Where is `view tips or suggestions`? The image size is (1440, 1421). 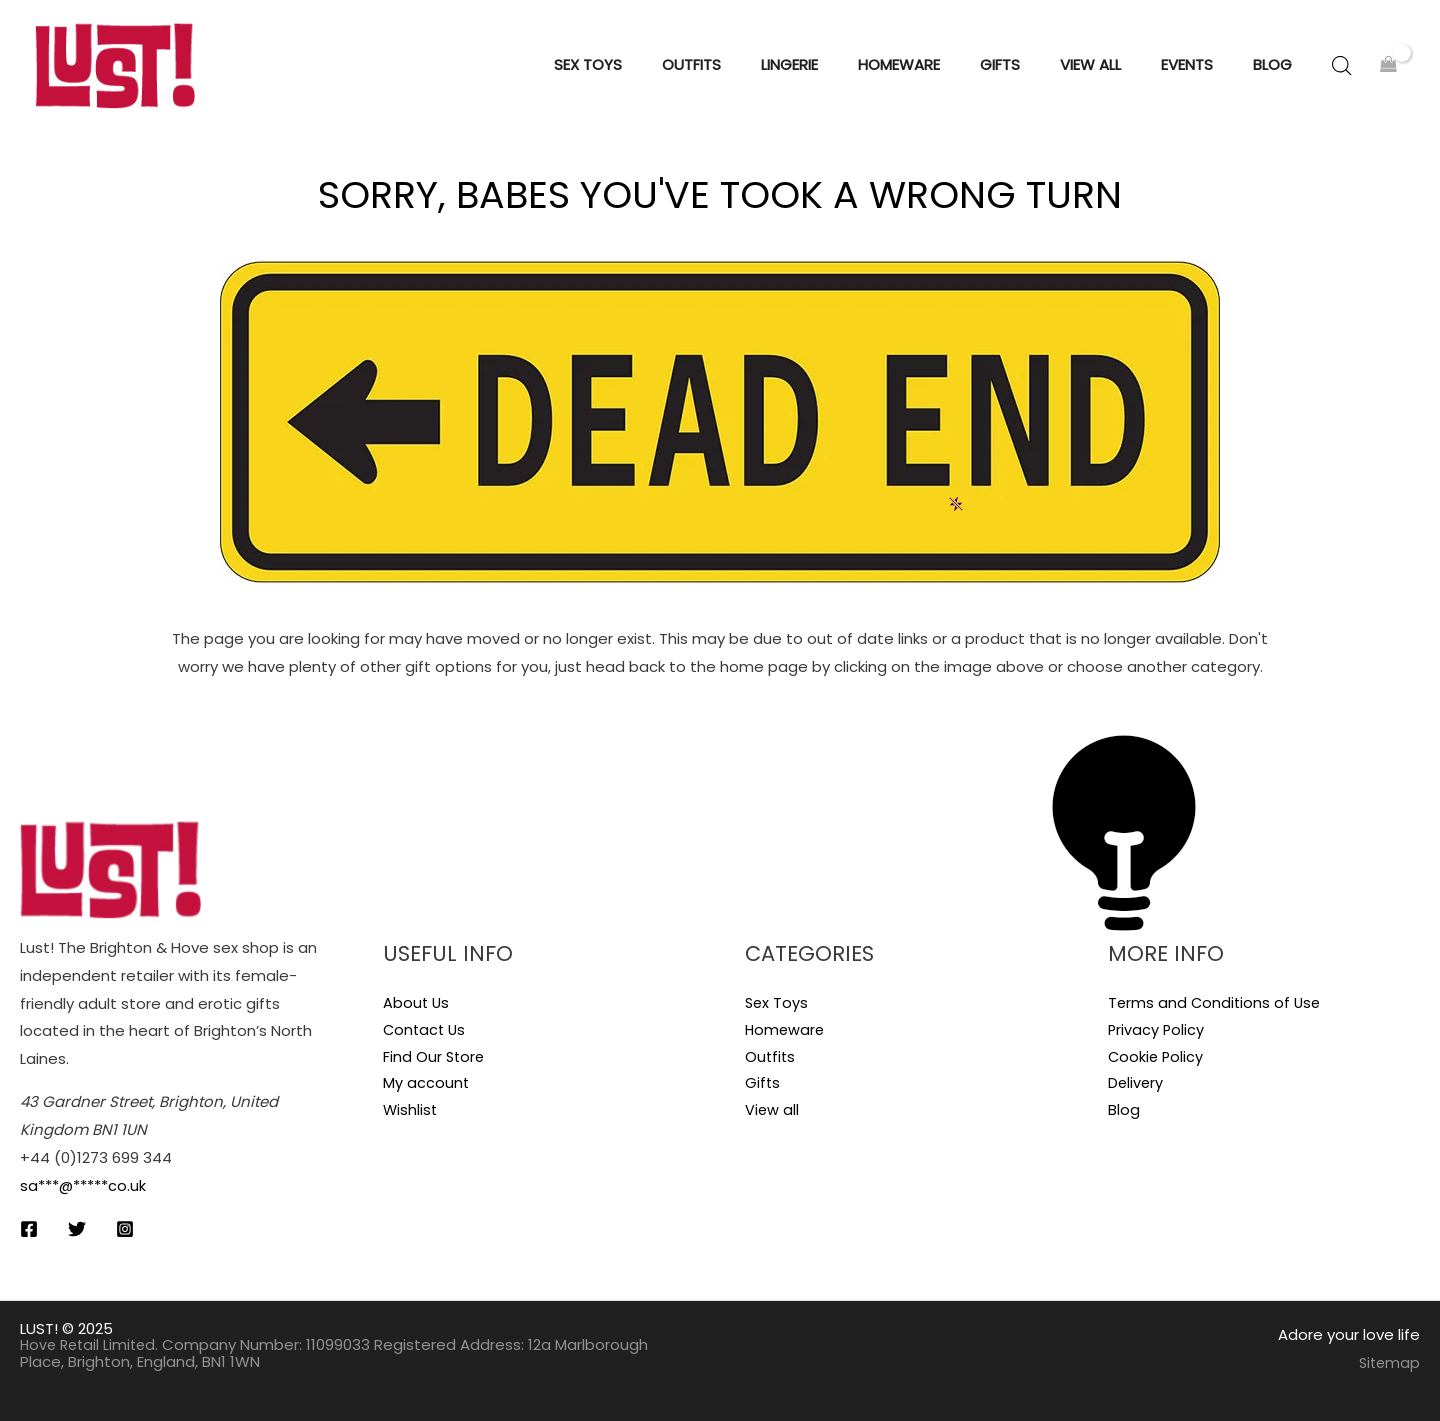
view tips or suggestions is located at coordinates (1124, 833).